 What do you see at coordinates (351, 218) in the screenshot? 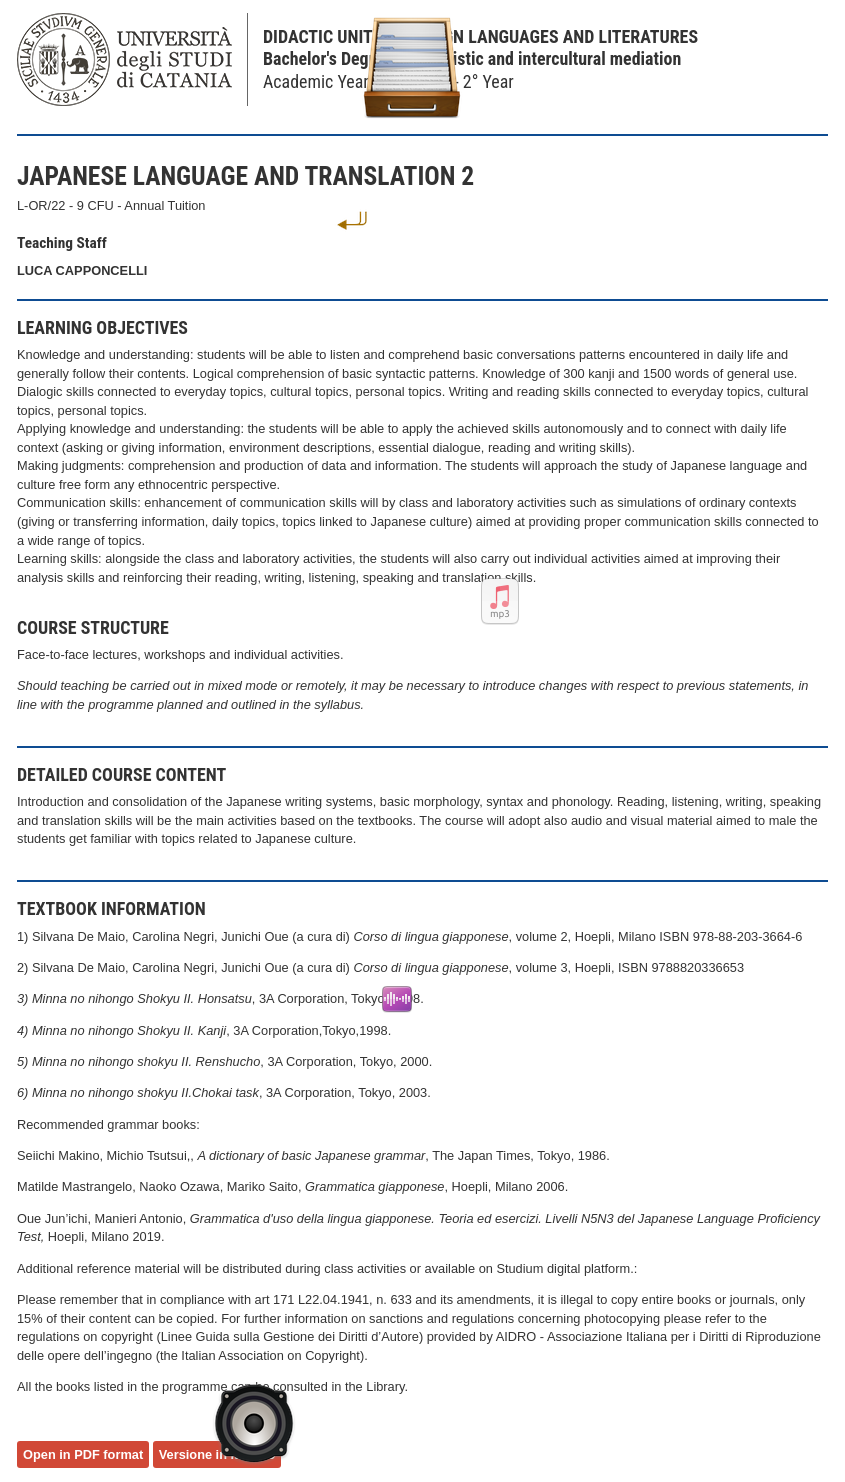
I see `reply to all recipients of an email` at bounding box center [351, 218].